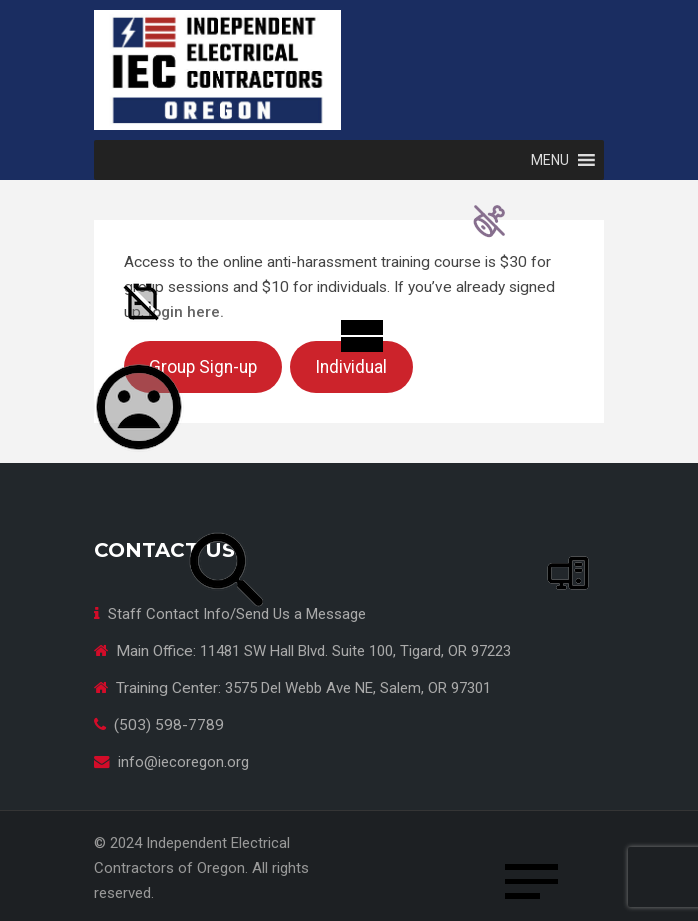 The width and height of the screenshot is (698, 921). I want to click on indicate a negative reaction or dislike, so click(139, 407).